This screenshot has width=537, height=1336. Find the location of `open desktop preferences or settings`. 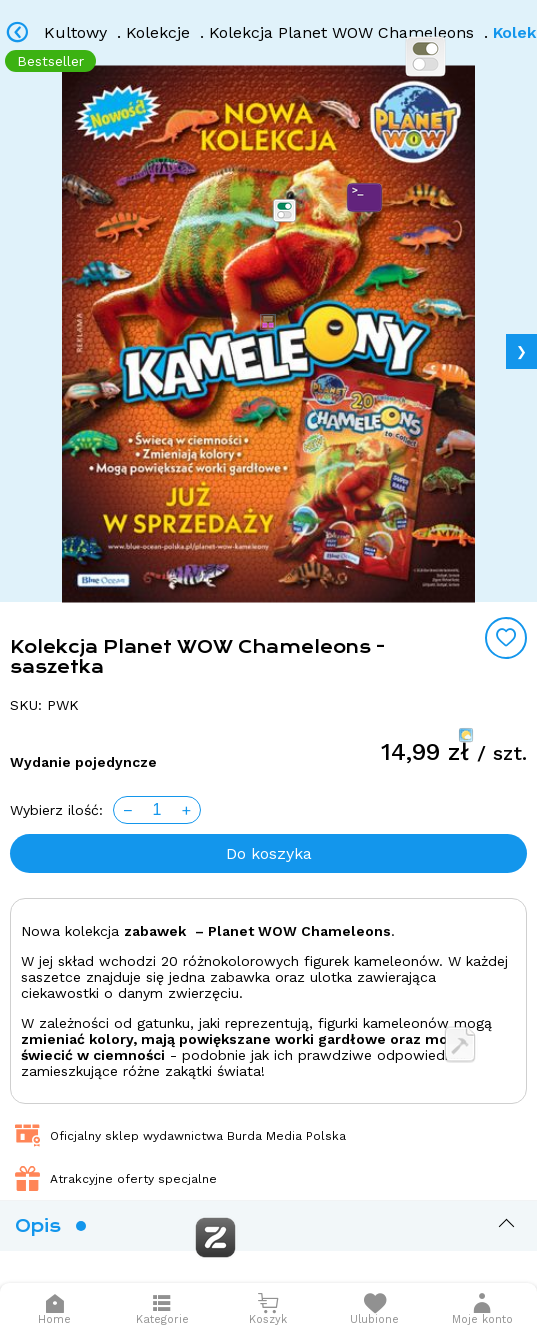

open desktop preferences or settings is located at coordinates (425, 56).